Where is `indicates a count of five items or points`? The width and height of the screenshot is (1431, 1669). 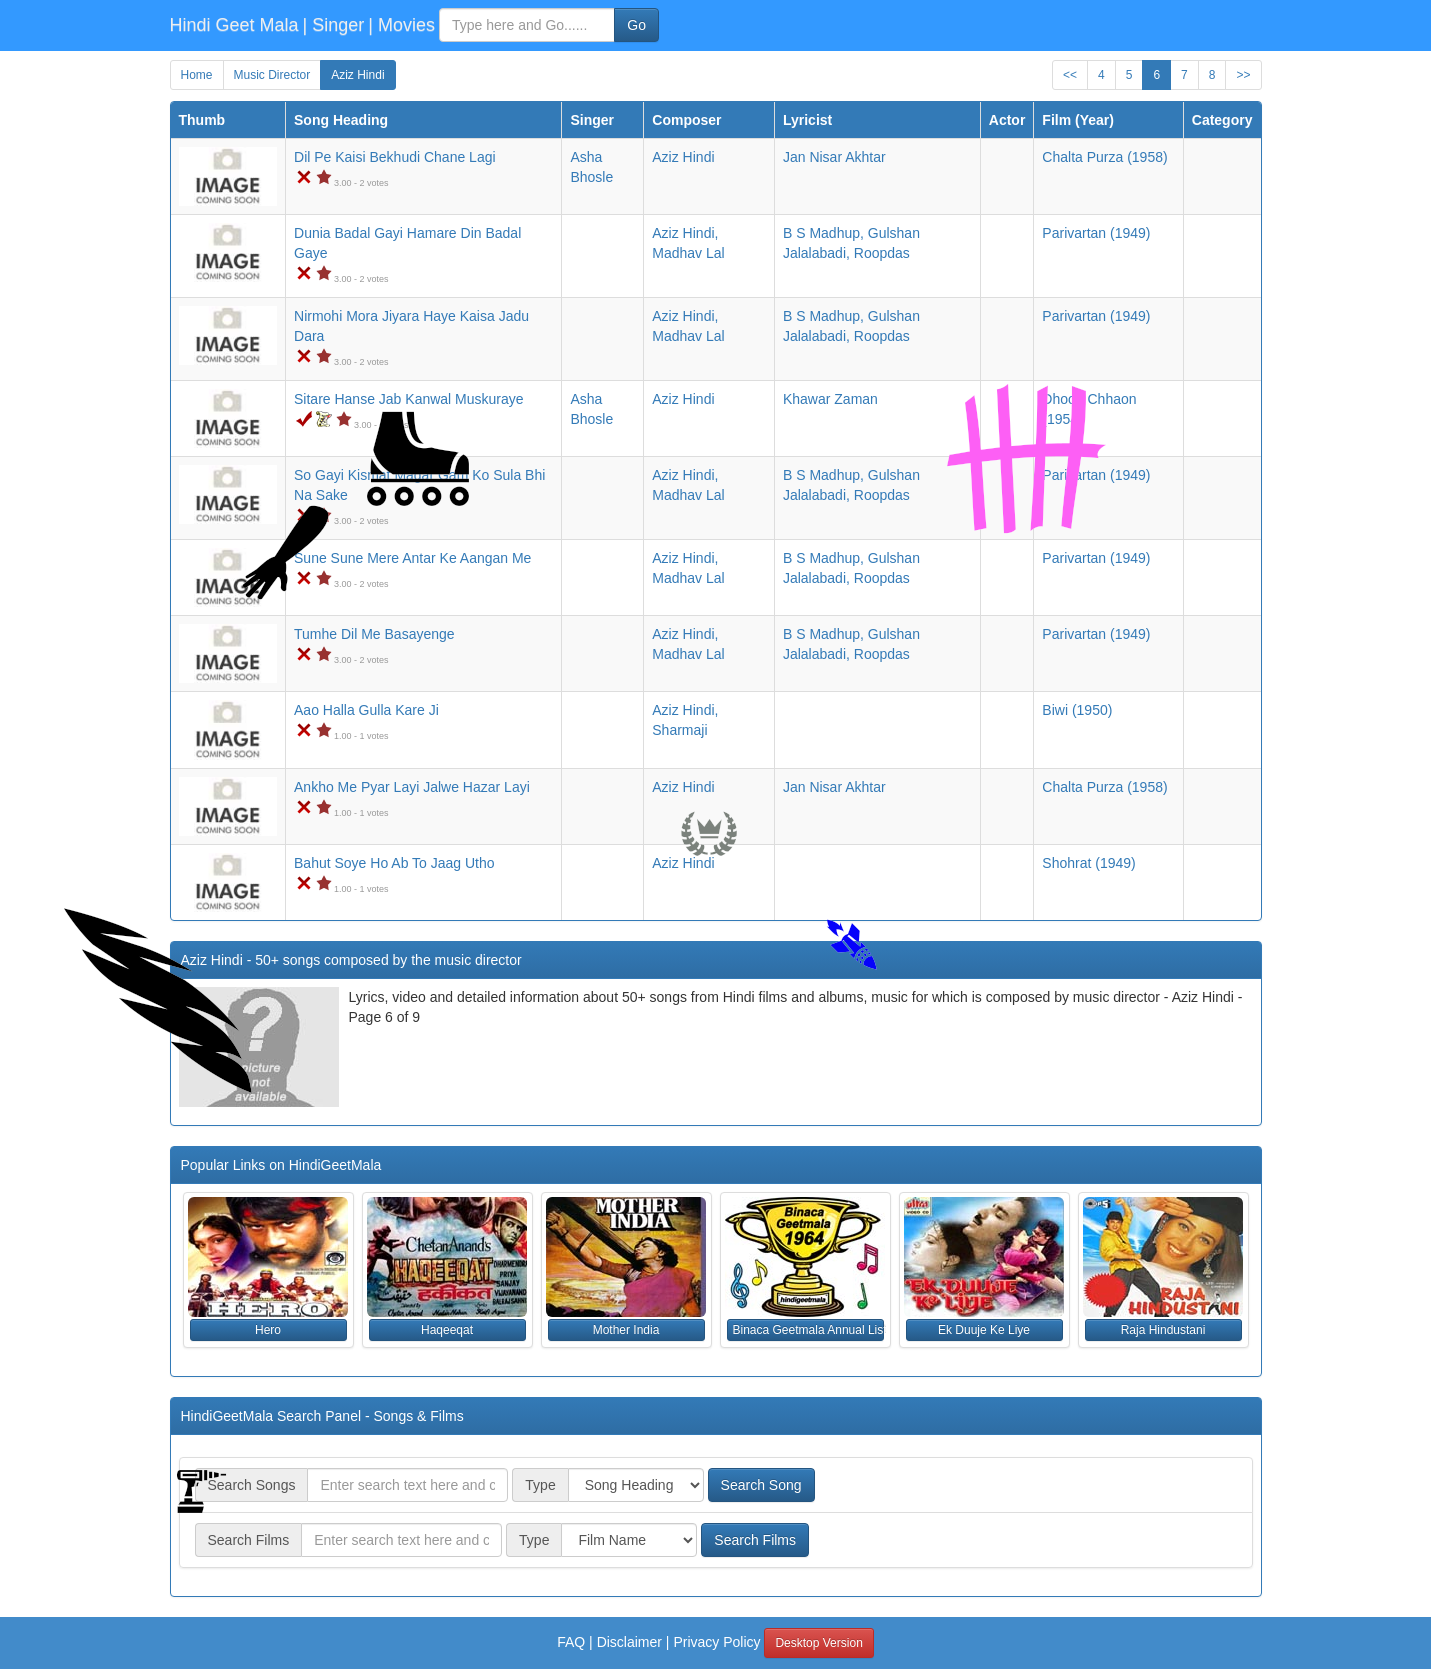
indicates a count of five items or points is located at coordinates (1026, 458).